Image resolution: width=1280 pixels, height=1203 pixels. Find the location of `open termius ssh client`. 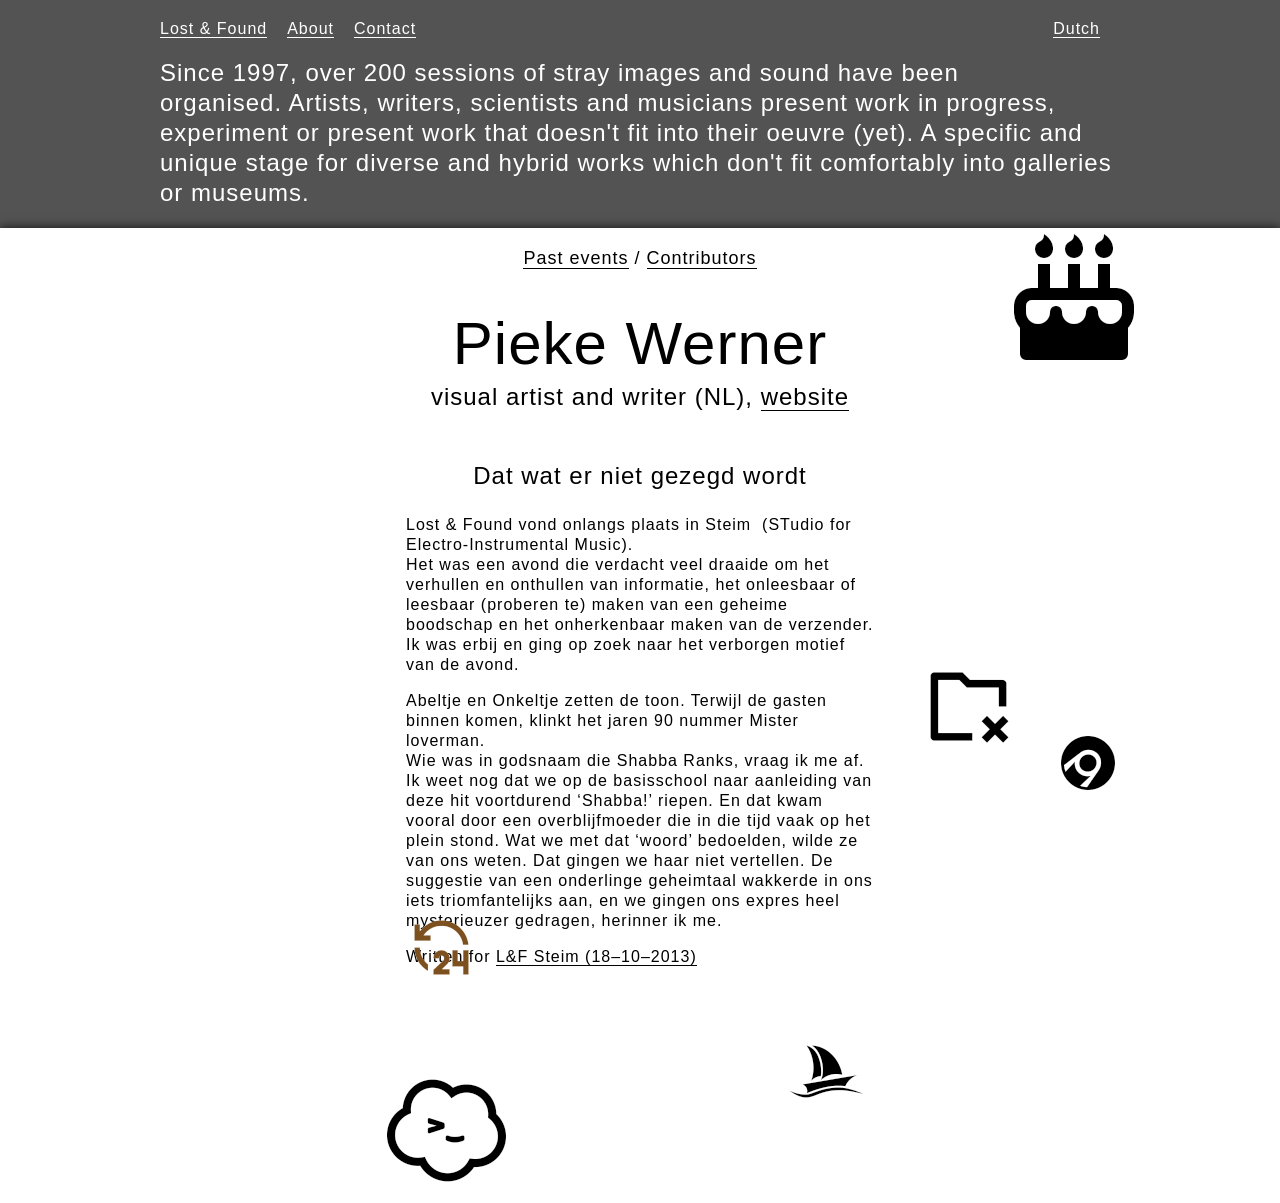

open termius ssh client is located at coordinates (446, 1130).